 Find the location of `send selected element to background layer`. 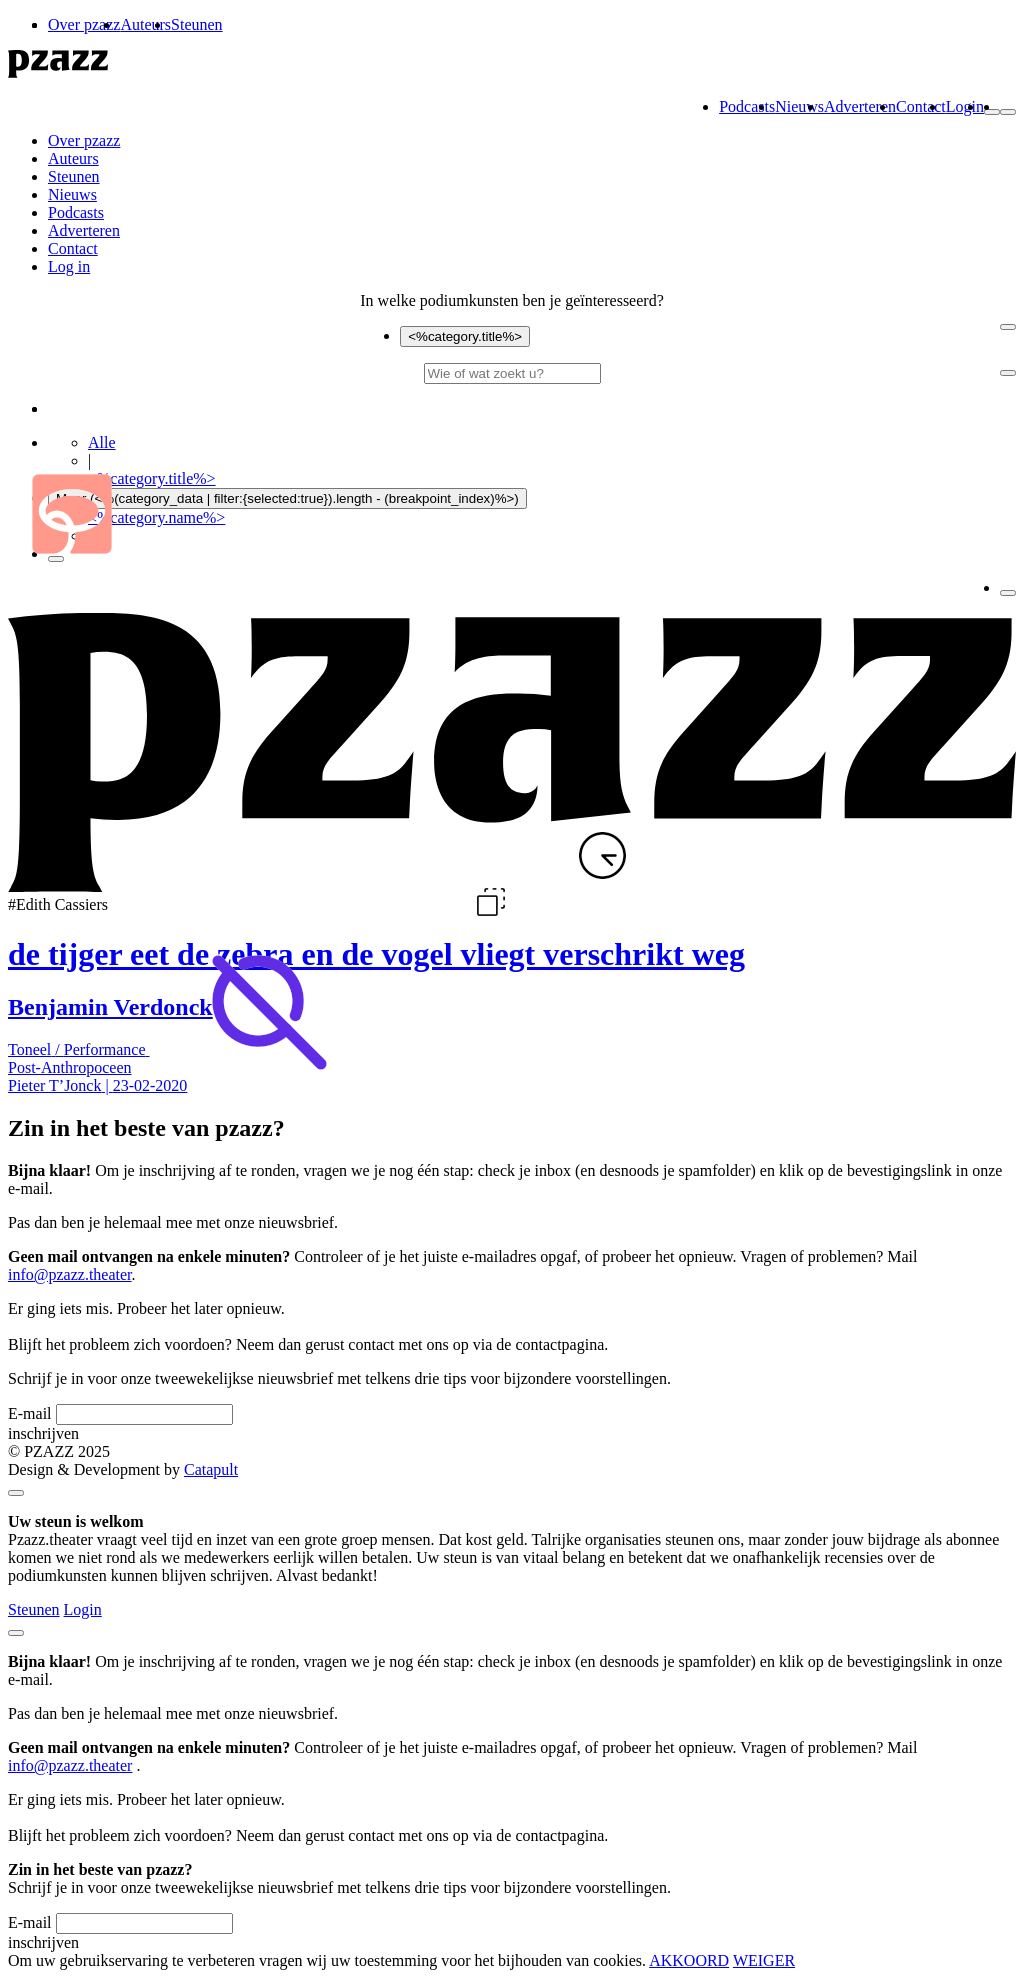

send selected element to background layer is located at coordinates (491, 902).